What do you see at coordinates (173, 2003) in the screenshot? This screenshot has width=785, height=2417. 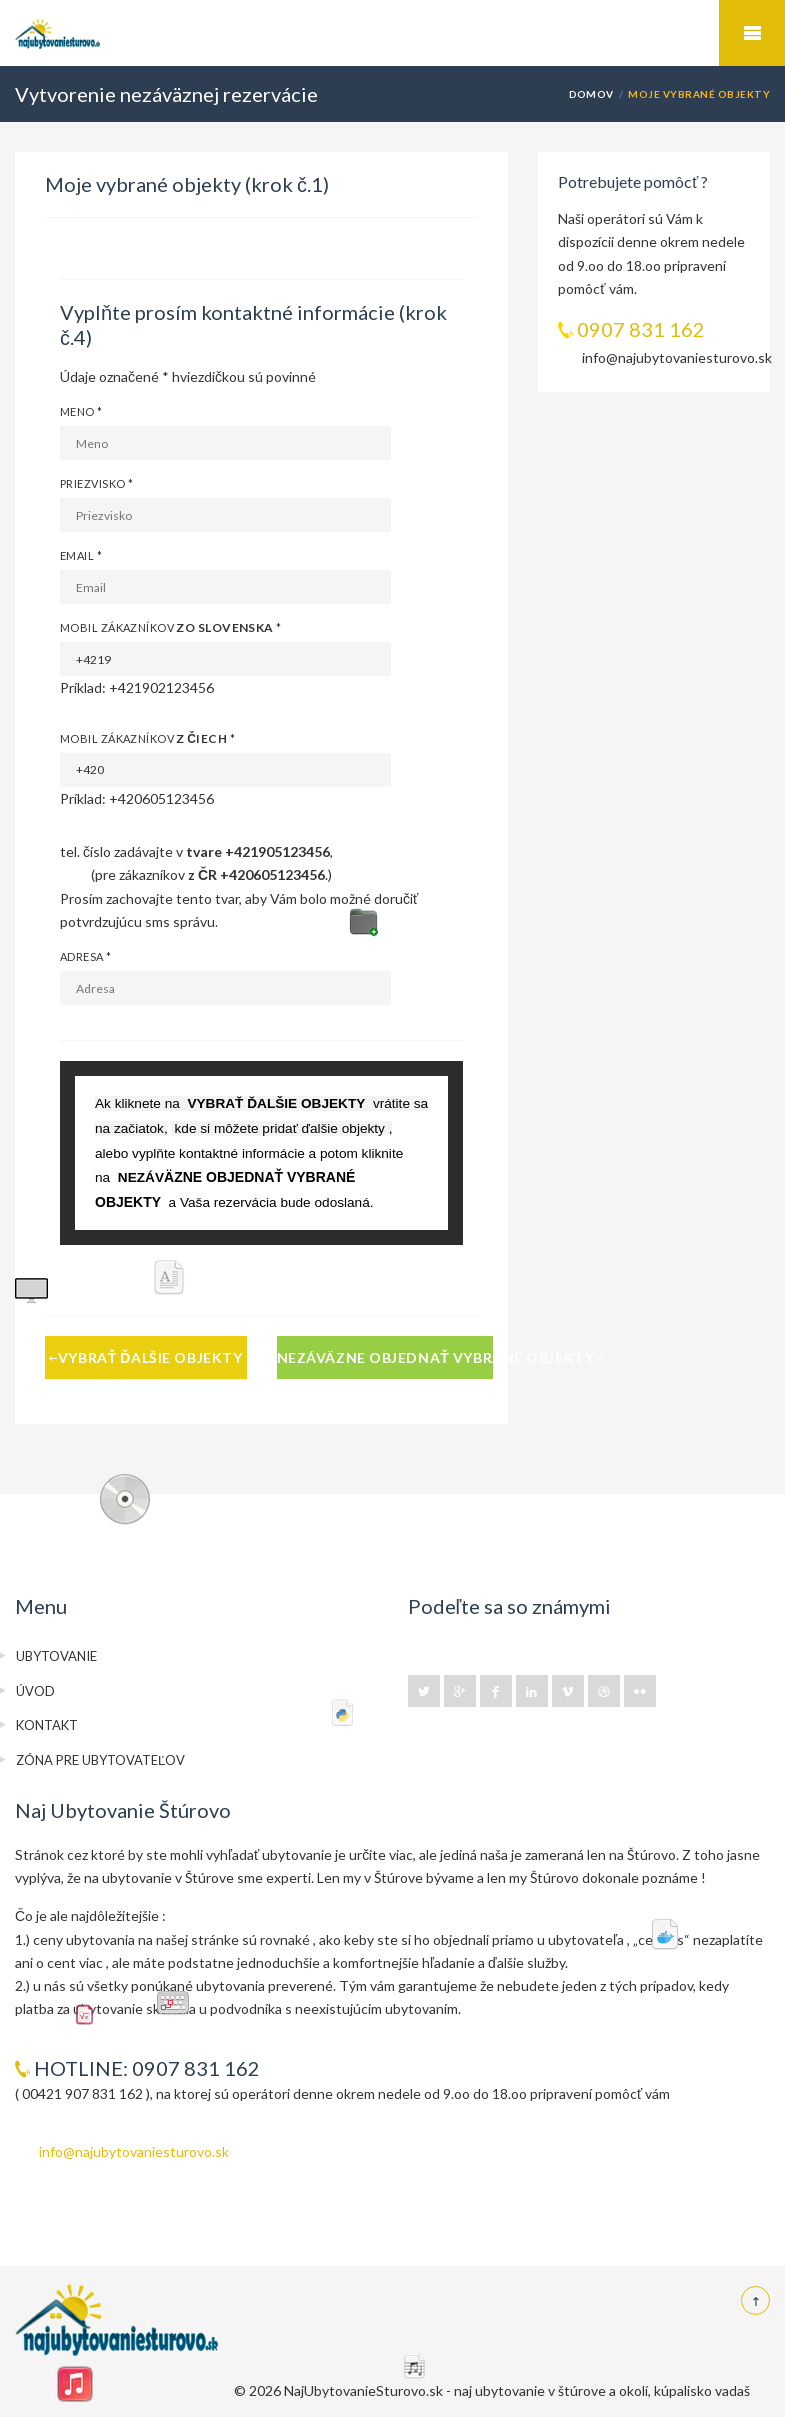 I see `configure keyboard shortcuts` at bounding box center [173, 2003].